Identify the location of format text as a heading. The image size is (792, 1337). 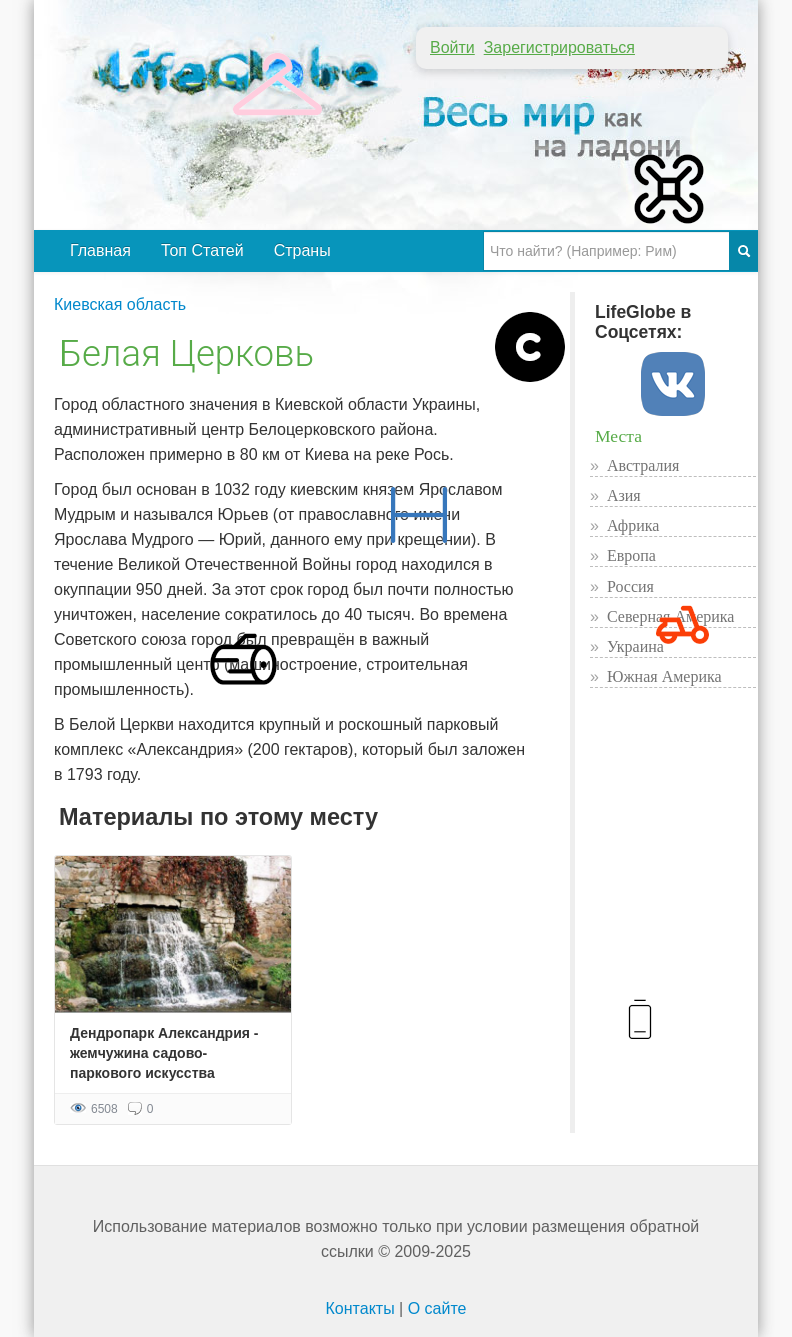
(419, 515).